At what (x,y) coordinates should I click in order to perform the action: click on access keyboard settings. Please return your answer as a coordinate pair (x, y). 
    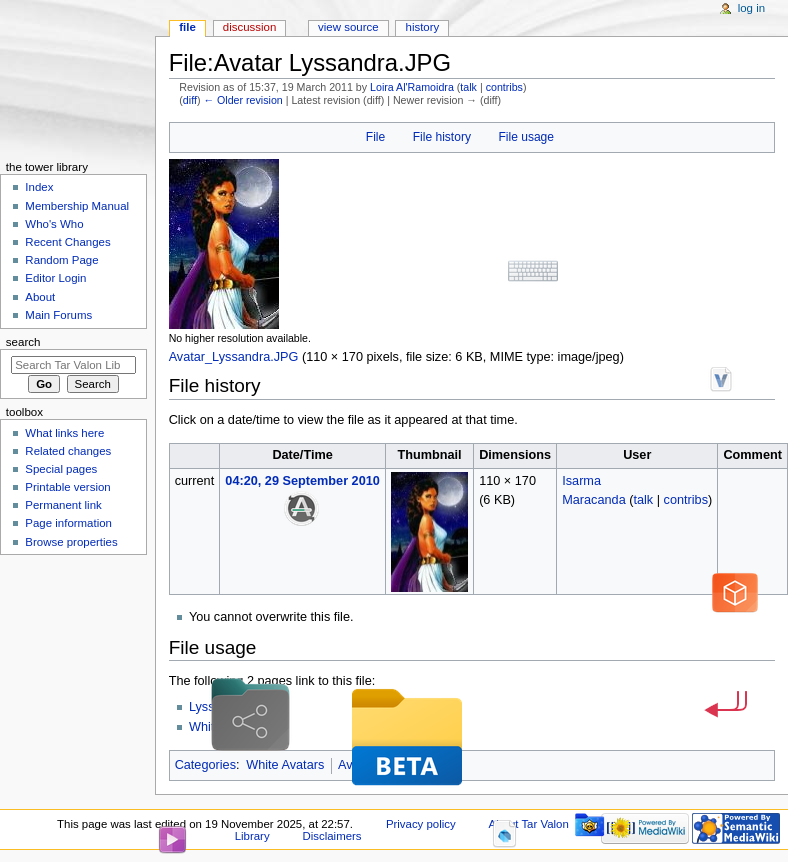
    Looking at the image, I should click on (533, 271).